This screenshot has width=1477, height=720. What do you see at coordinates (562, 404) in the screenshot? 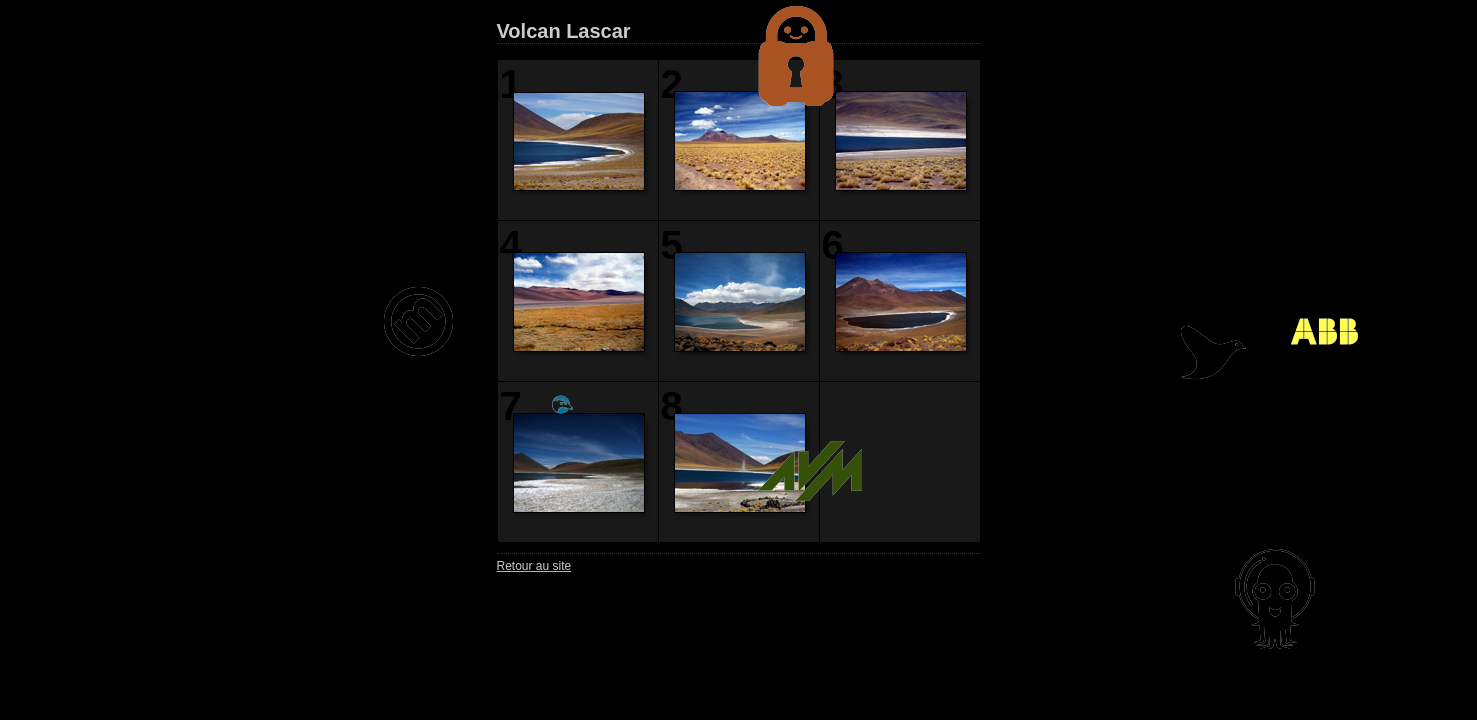
I see `open Qodo AI code assistant` at bounding box center [562, 404].